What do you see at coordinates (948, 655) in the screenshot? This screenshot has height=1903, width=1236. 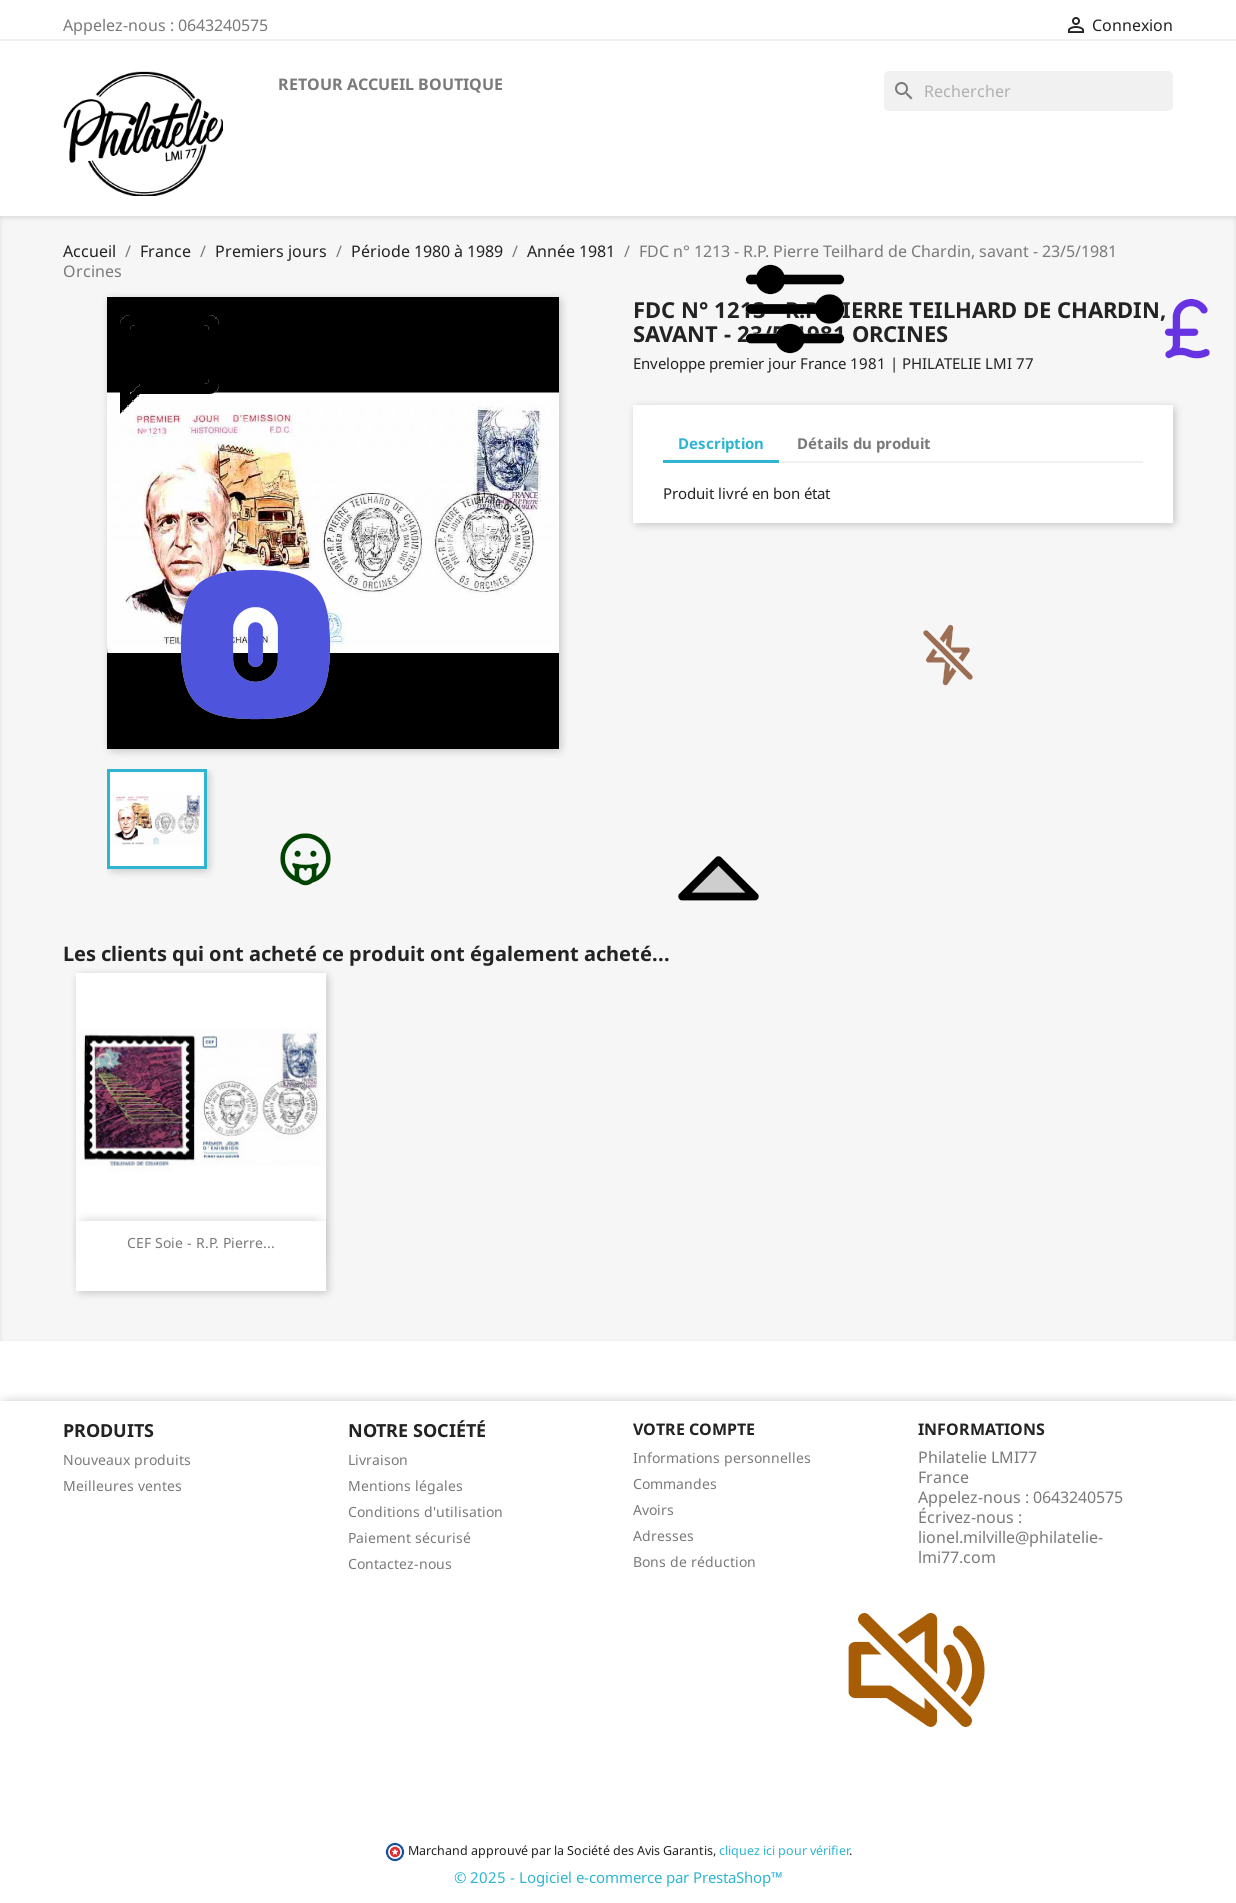 I see `disable camera flash` at bounding box center [948, 655].